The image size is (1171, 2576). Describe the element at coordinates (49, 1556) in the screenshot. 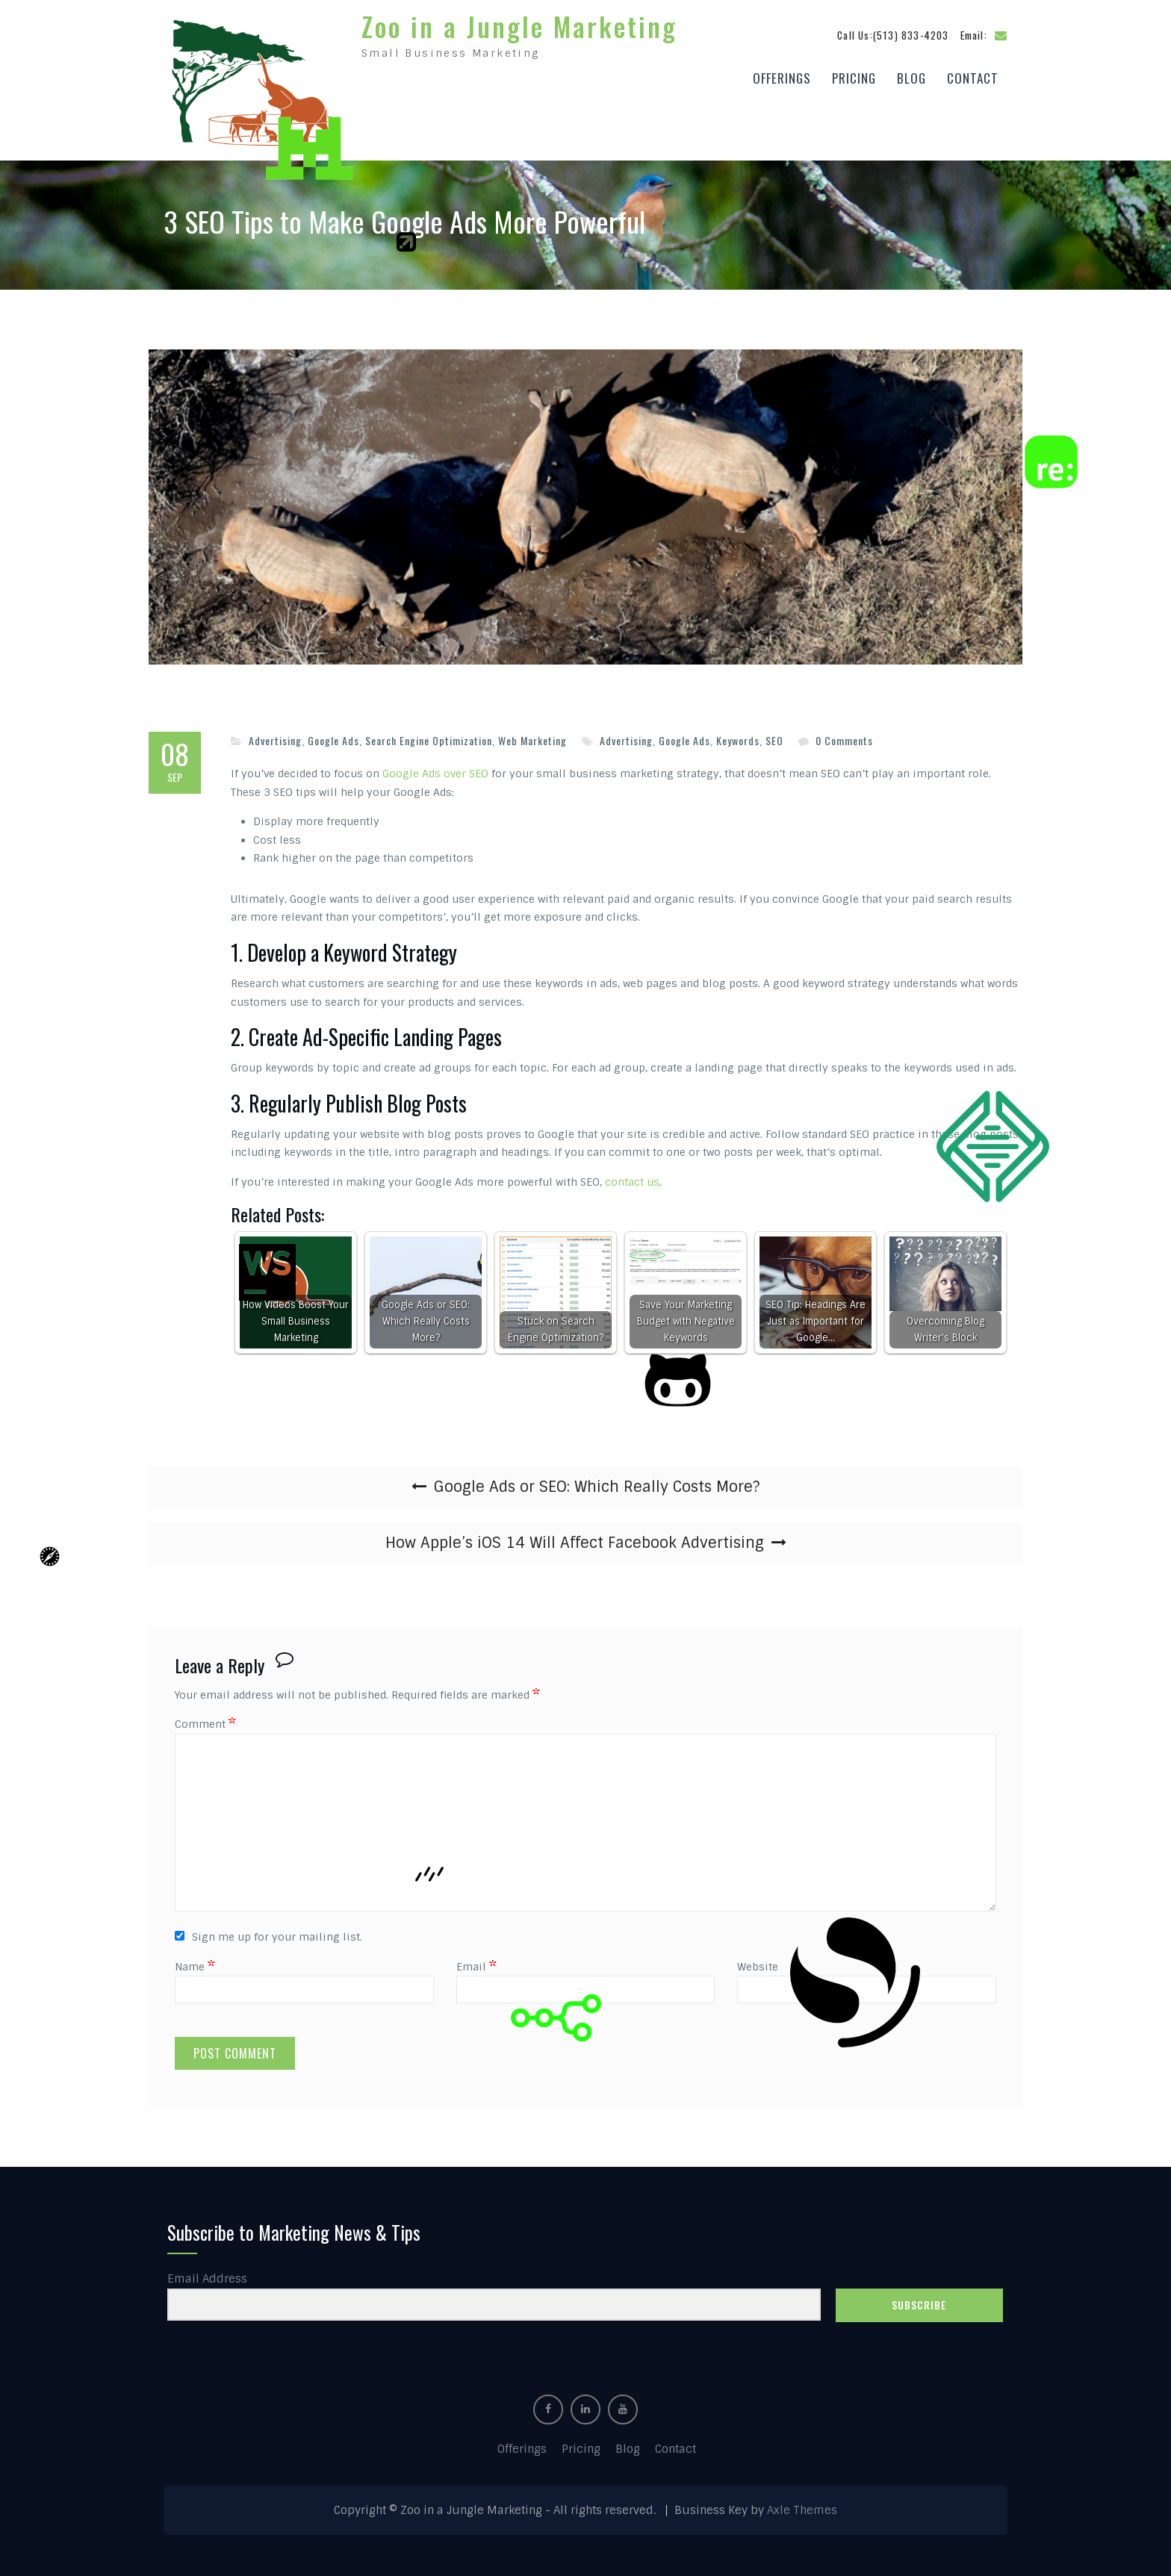

I see `open Safari web browser` at that location.